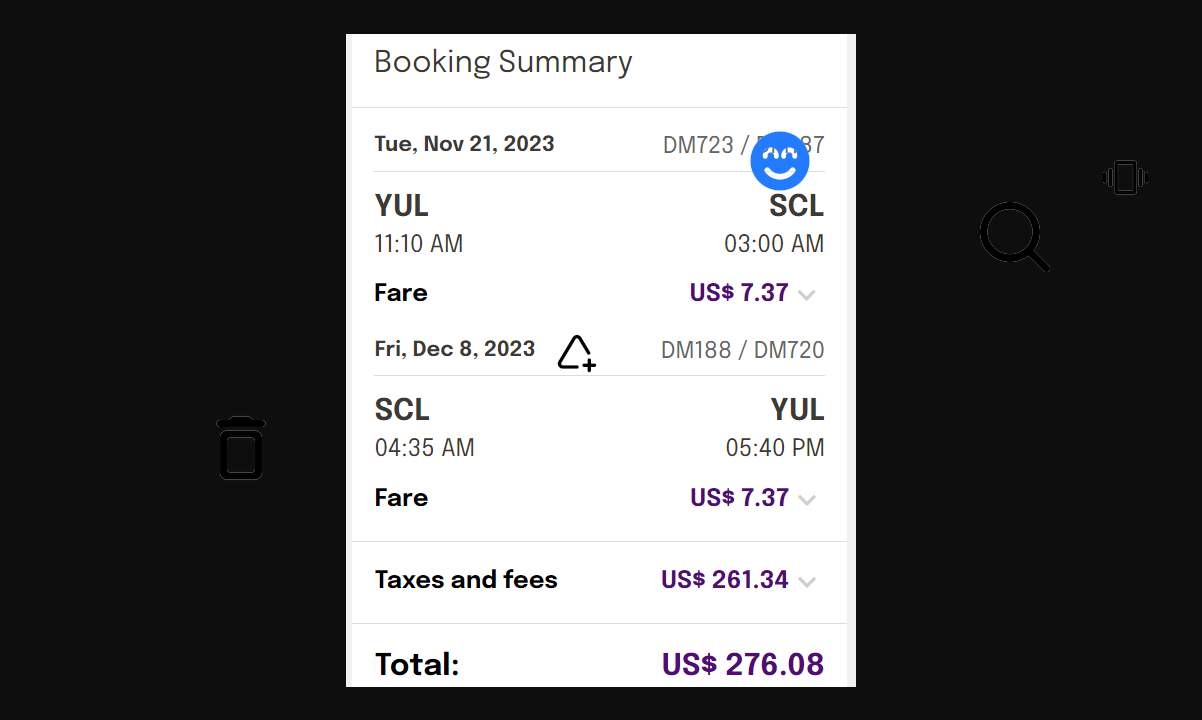  Describe the element at coordinates (1125, 177) in the screenshot. I see `enable vibration mode for notifications` at that location.